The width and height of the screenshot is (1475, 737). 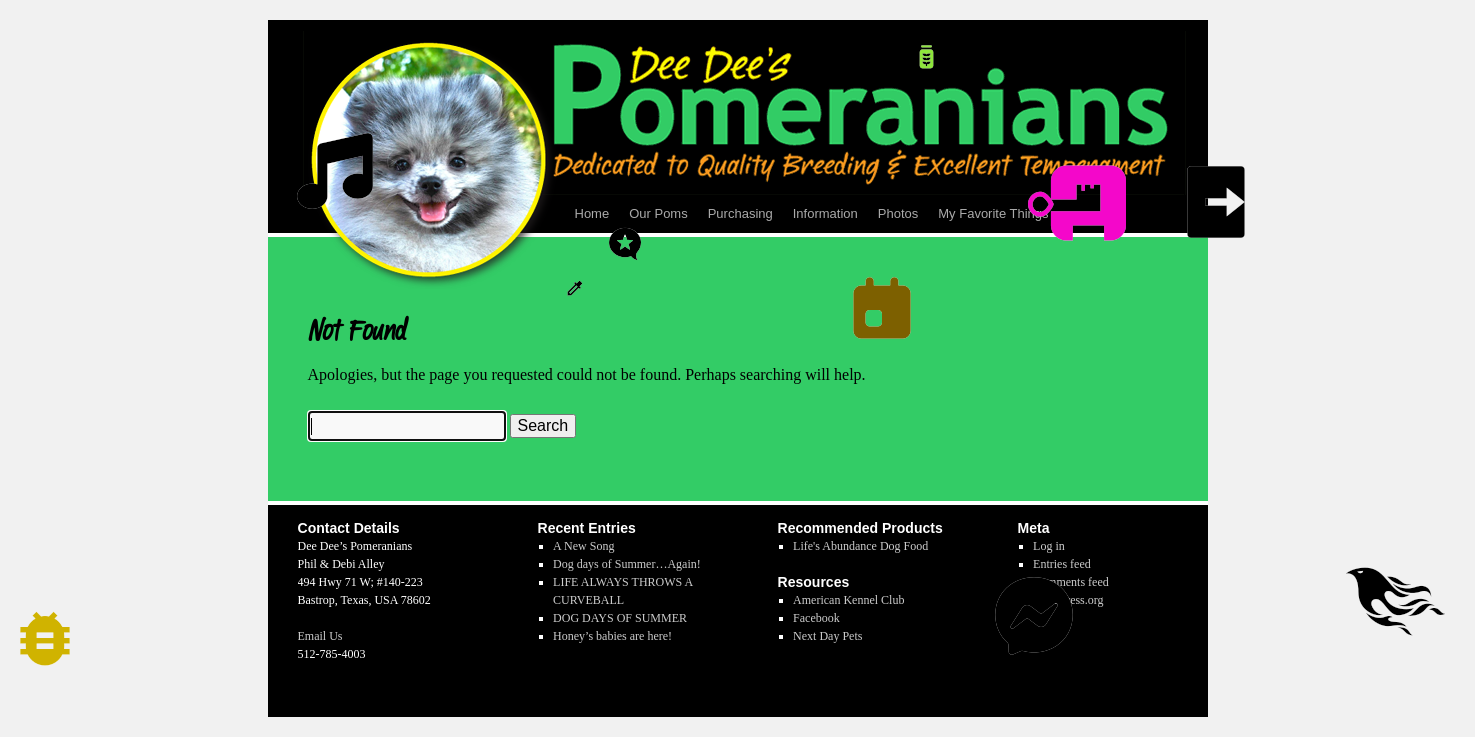 What do you see at coordinates (882, 310) in the screenshot?
I see `view today's date or daily agenda` at bounding box center [882, 310].